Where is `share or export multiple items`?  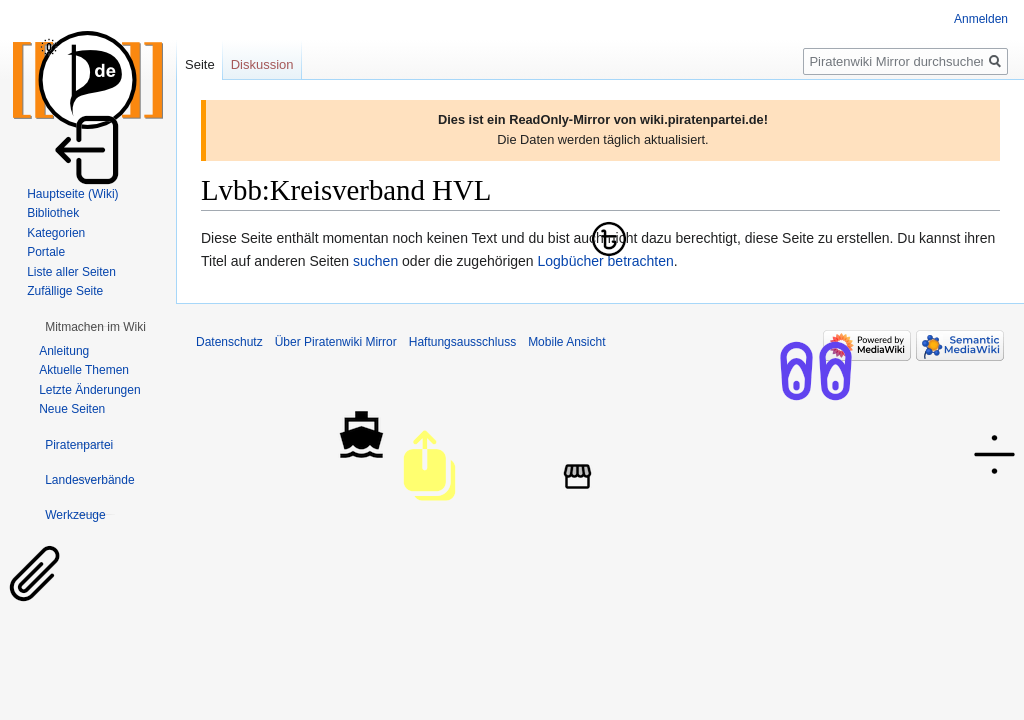
share or export multiple items is located at coordinates (429, 465).